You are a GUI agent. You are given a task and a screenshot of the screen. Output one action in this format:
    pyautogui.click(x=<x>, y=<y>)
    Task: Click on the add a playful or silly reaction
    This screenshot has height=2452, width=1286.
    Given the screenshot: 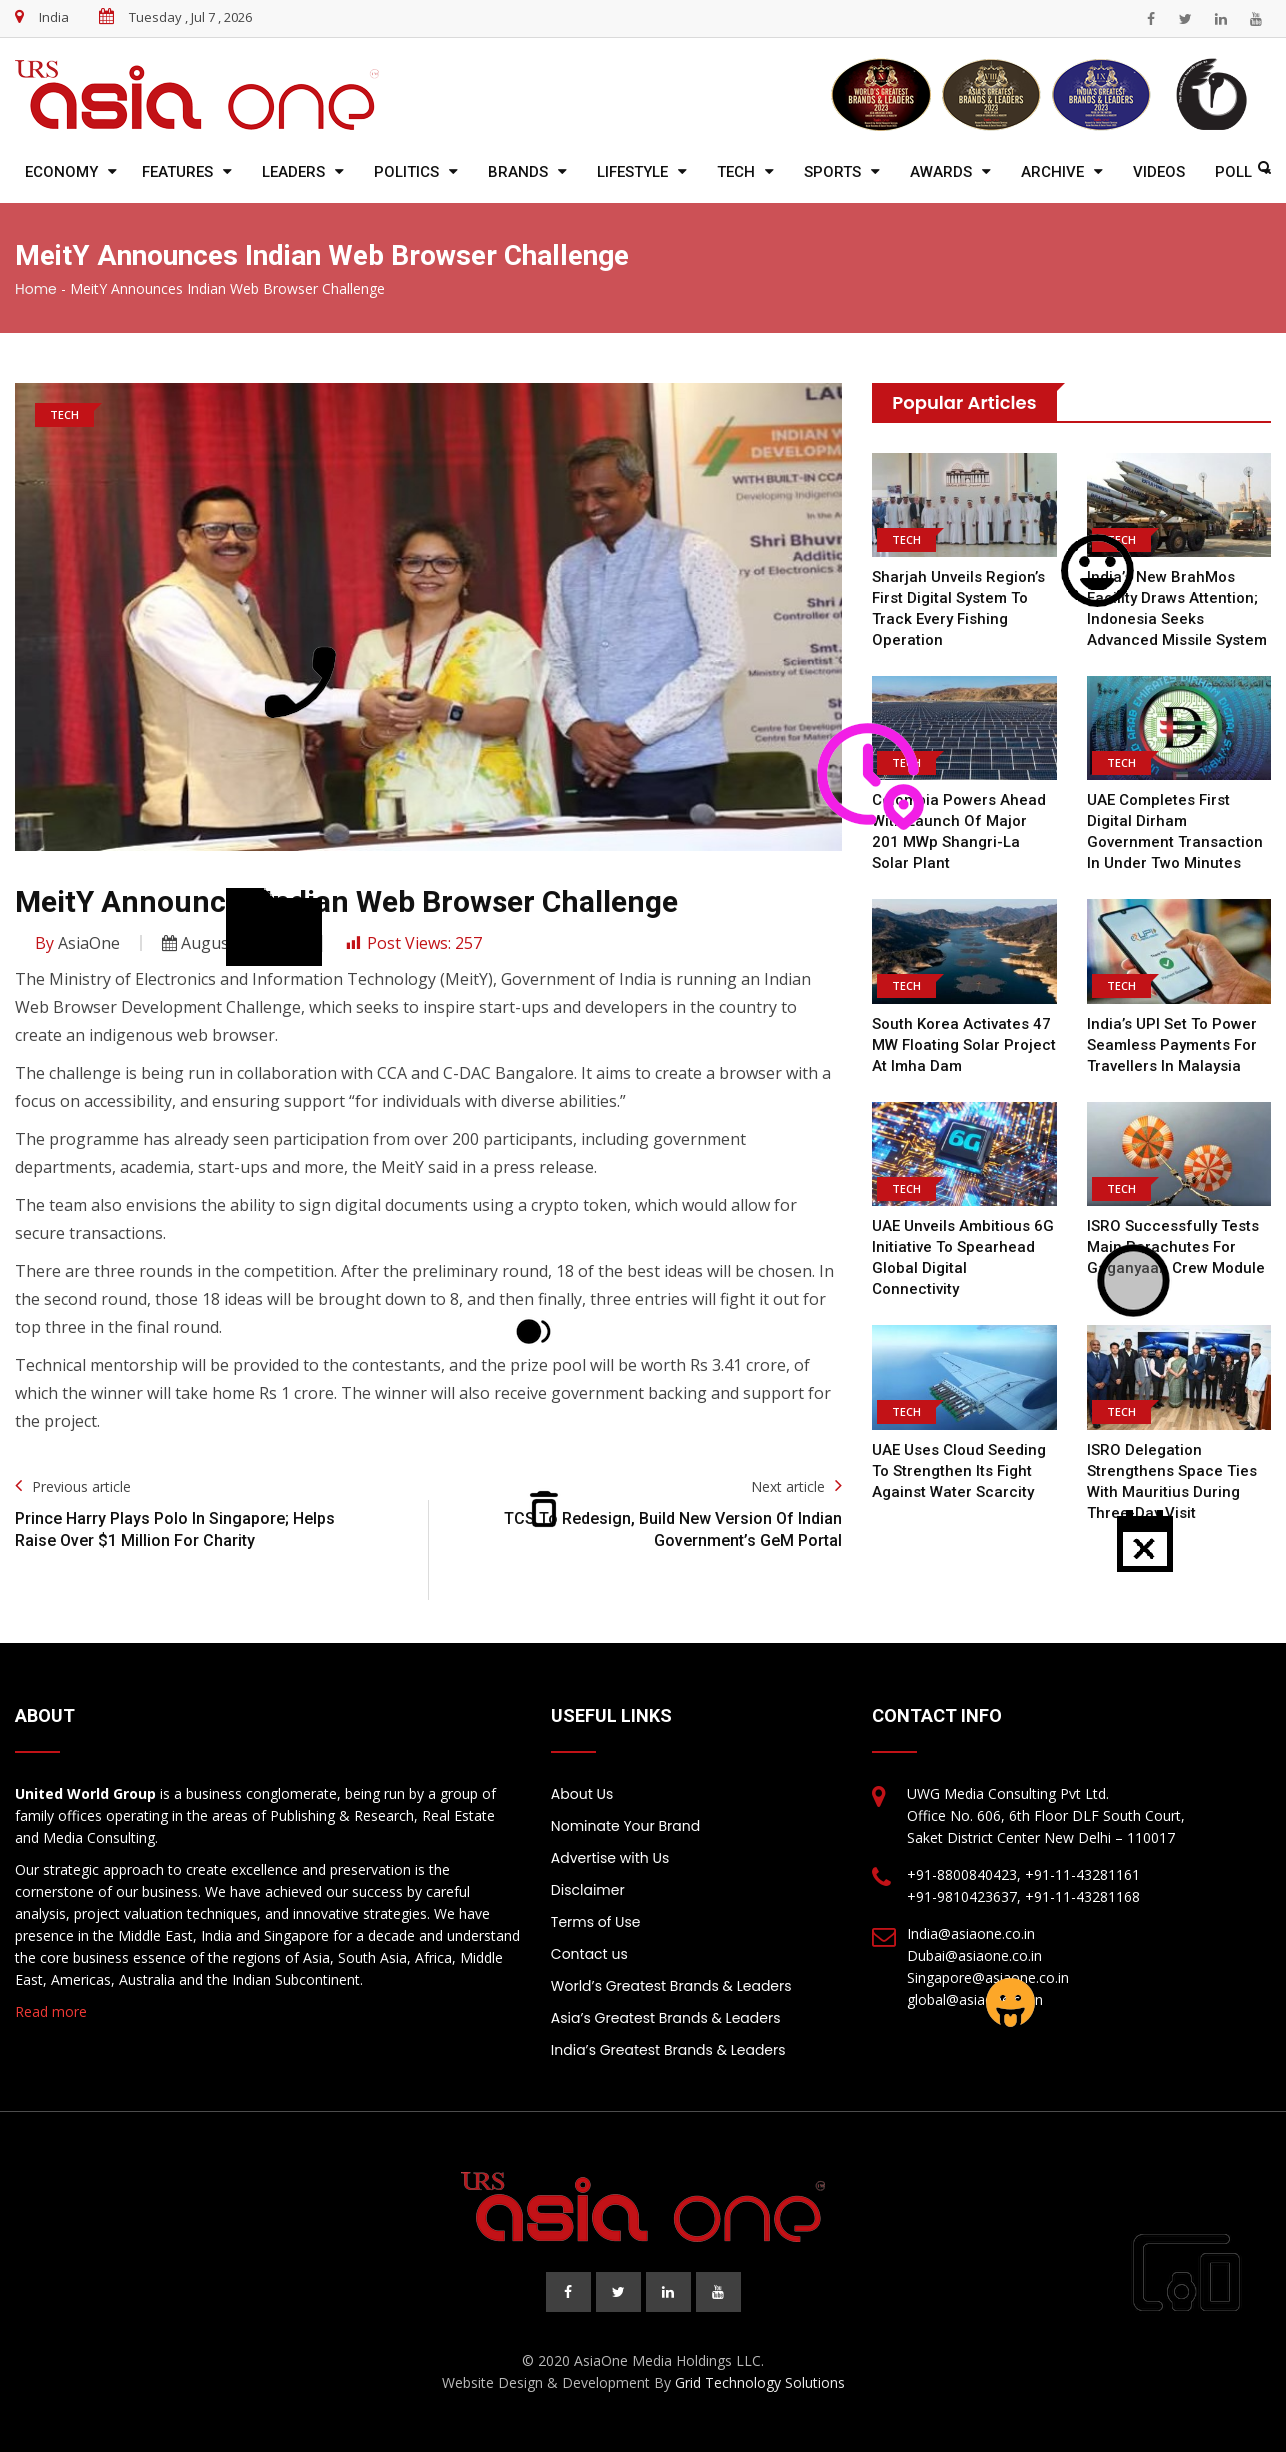 What is the action you would take?
    pyautogui.click(x=1010, y=2002)
    